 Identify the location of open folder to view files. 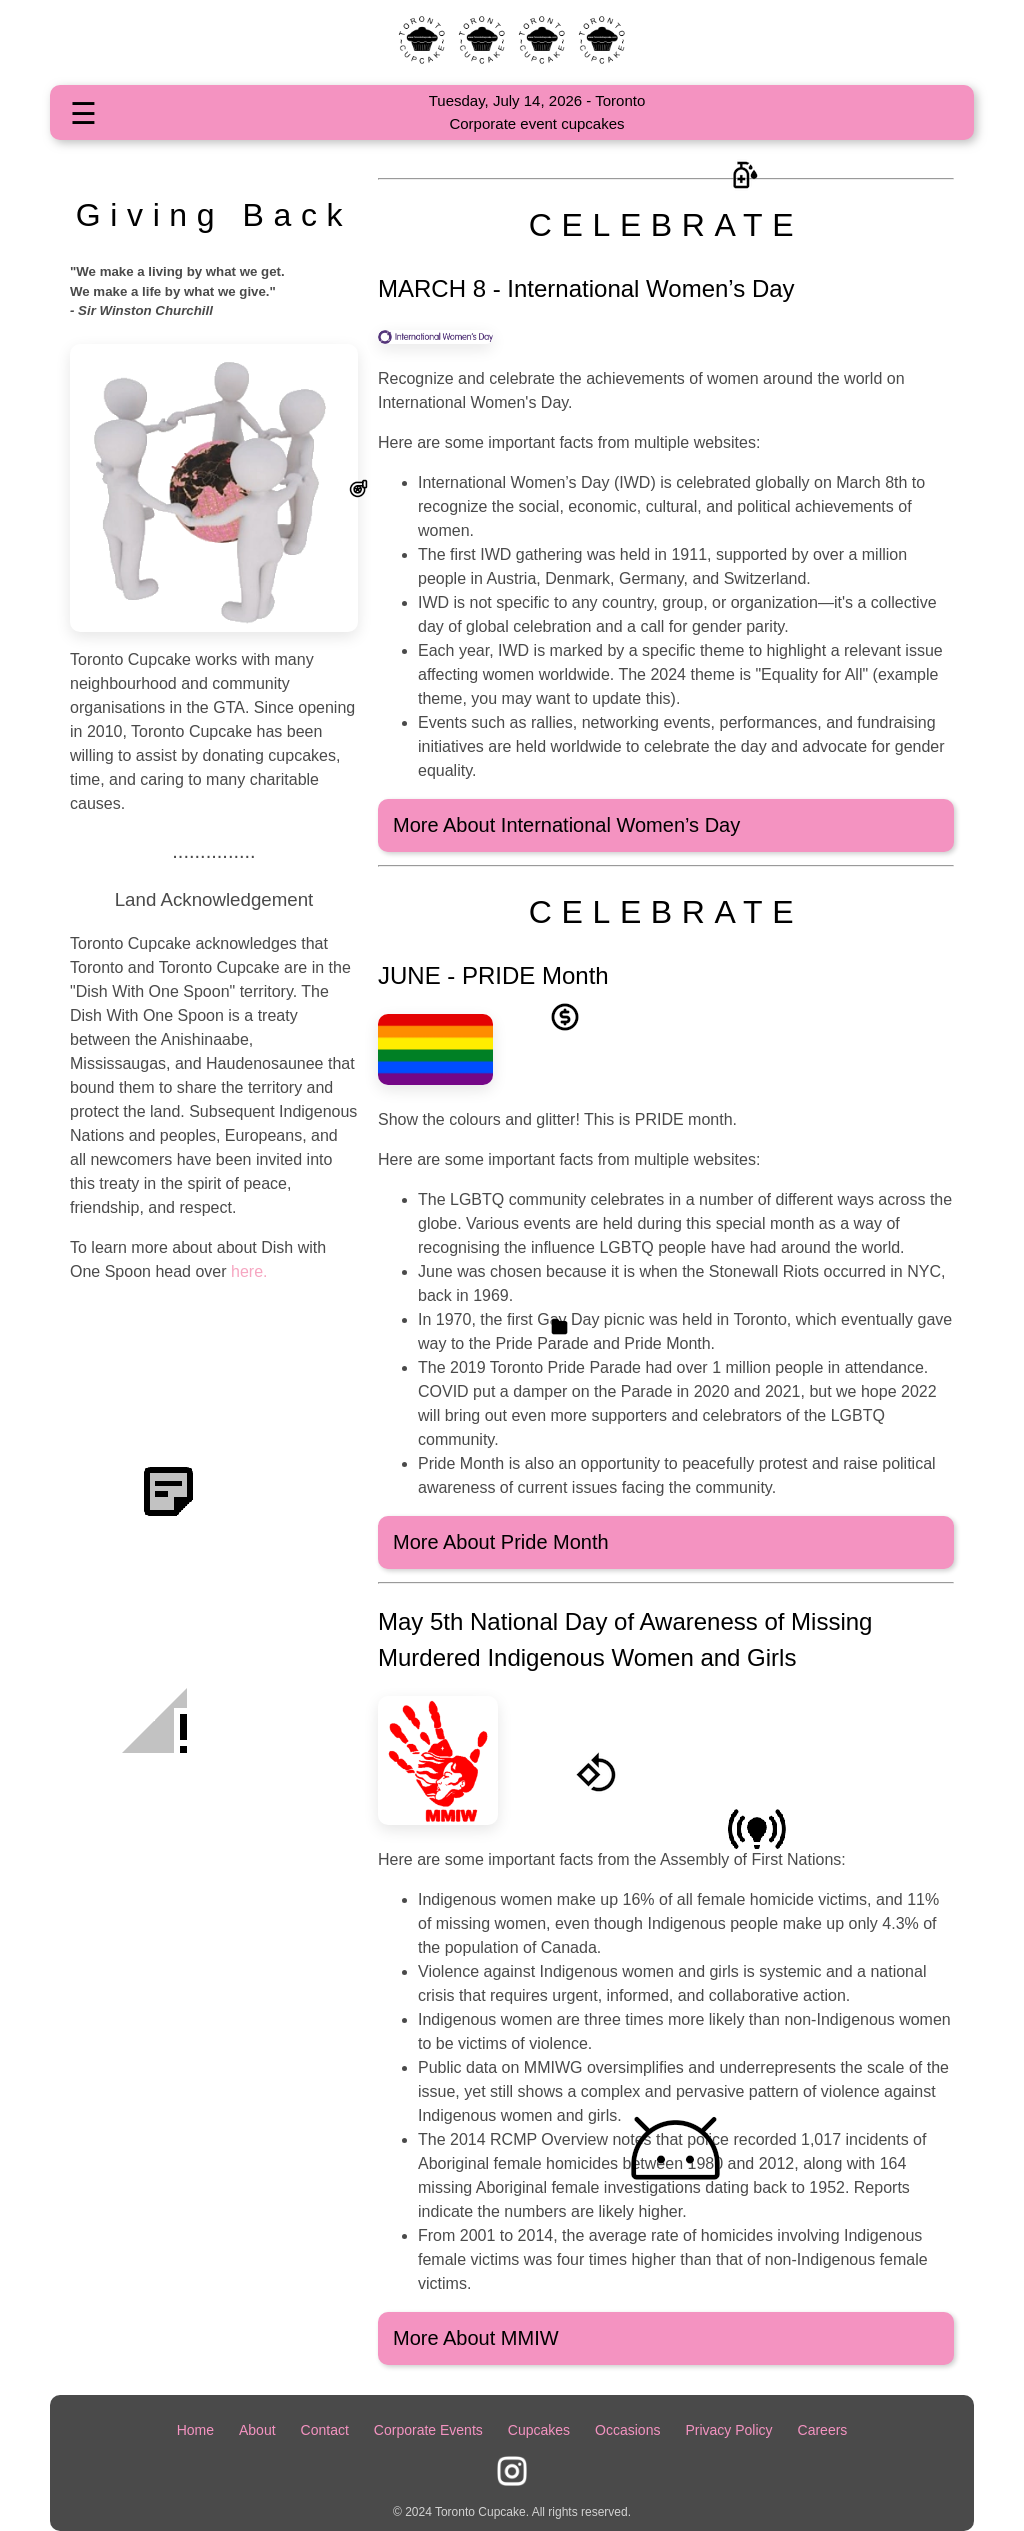
(559, 1326).